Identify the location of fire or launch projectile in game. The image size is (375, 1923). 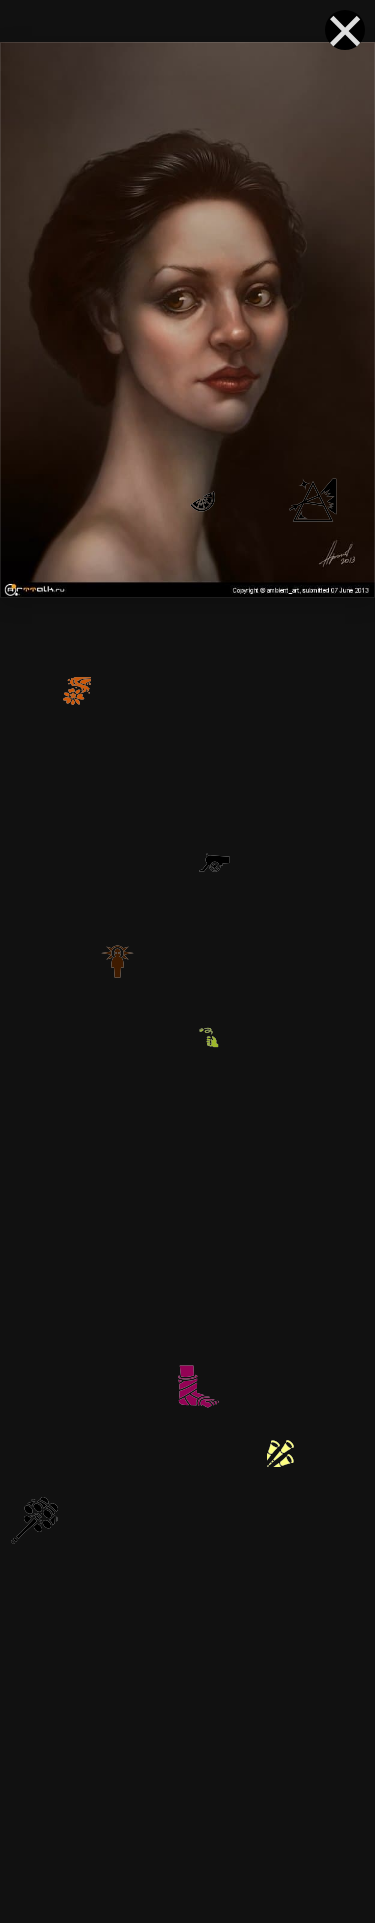
(214, 862).